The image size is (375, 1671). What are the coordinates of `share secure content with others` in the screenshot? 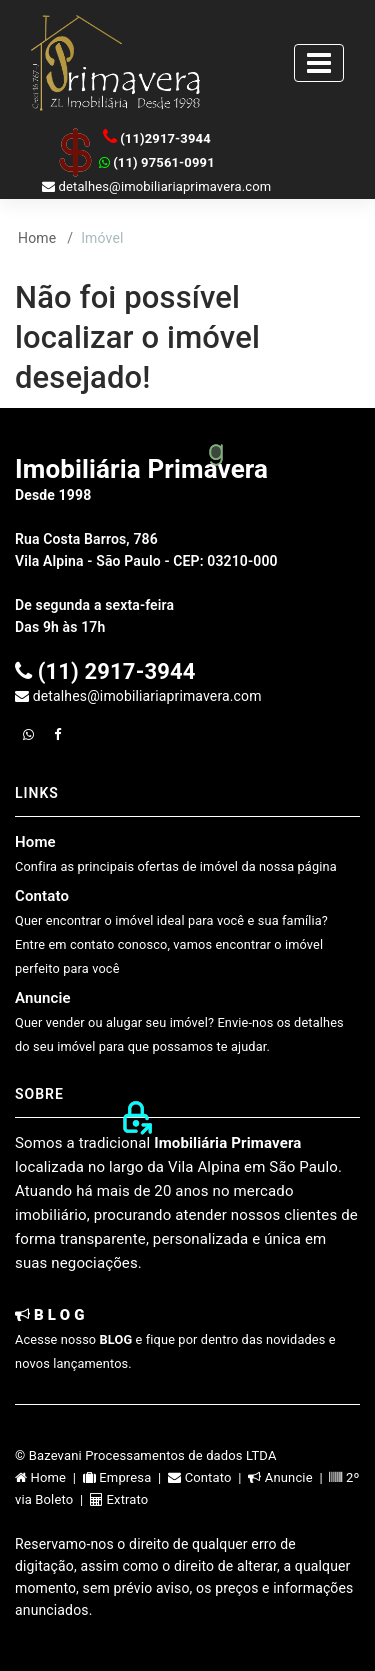 It's located at (136, 1117).